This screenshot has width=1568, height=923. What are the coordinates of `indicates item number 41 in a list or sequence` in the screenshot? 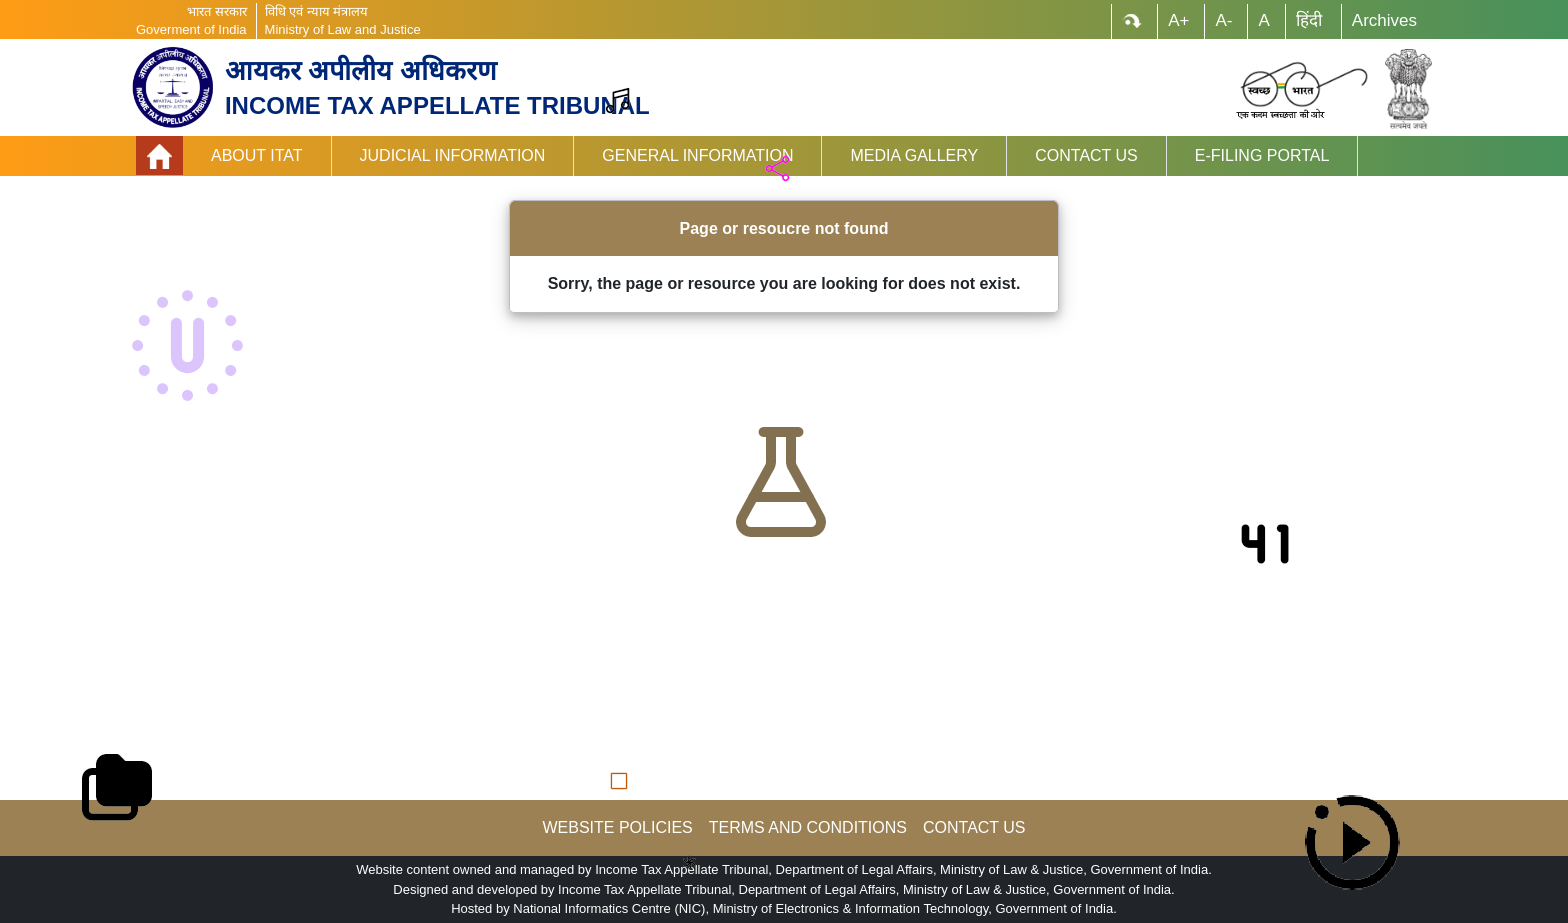 It's located at (1269, 544).